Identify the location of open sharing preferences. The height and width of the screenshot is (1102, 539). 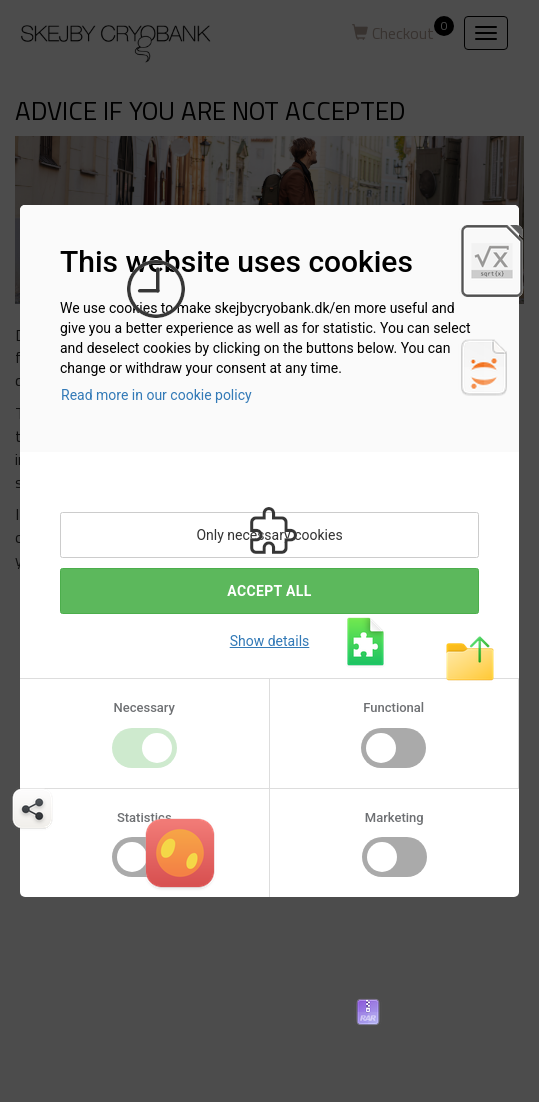
(32, 808).